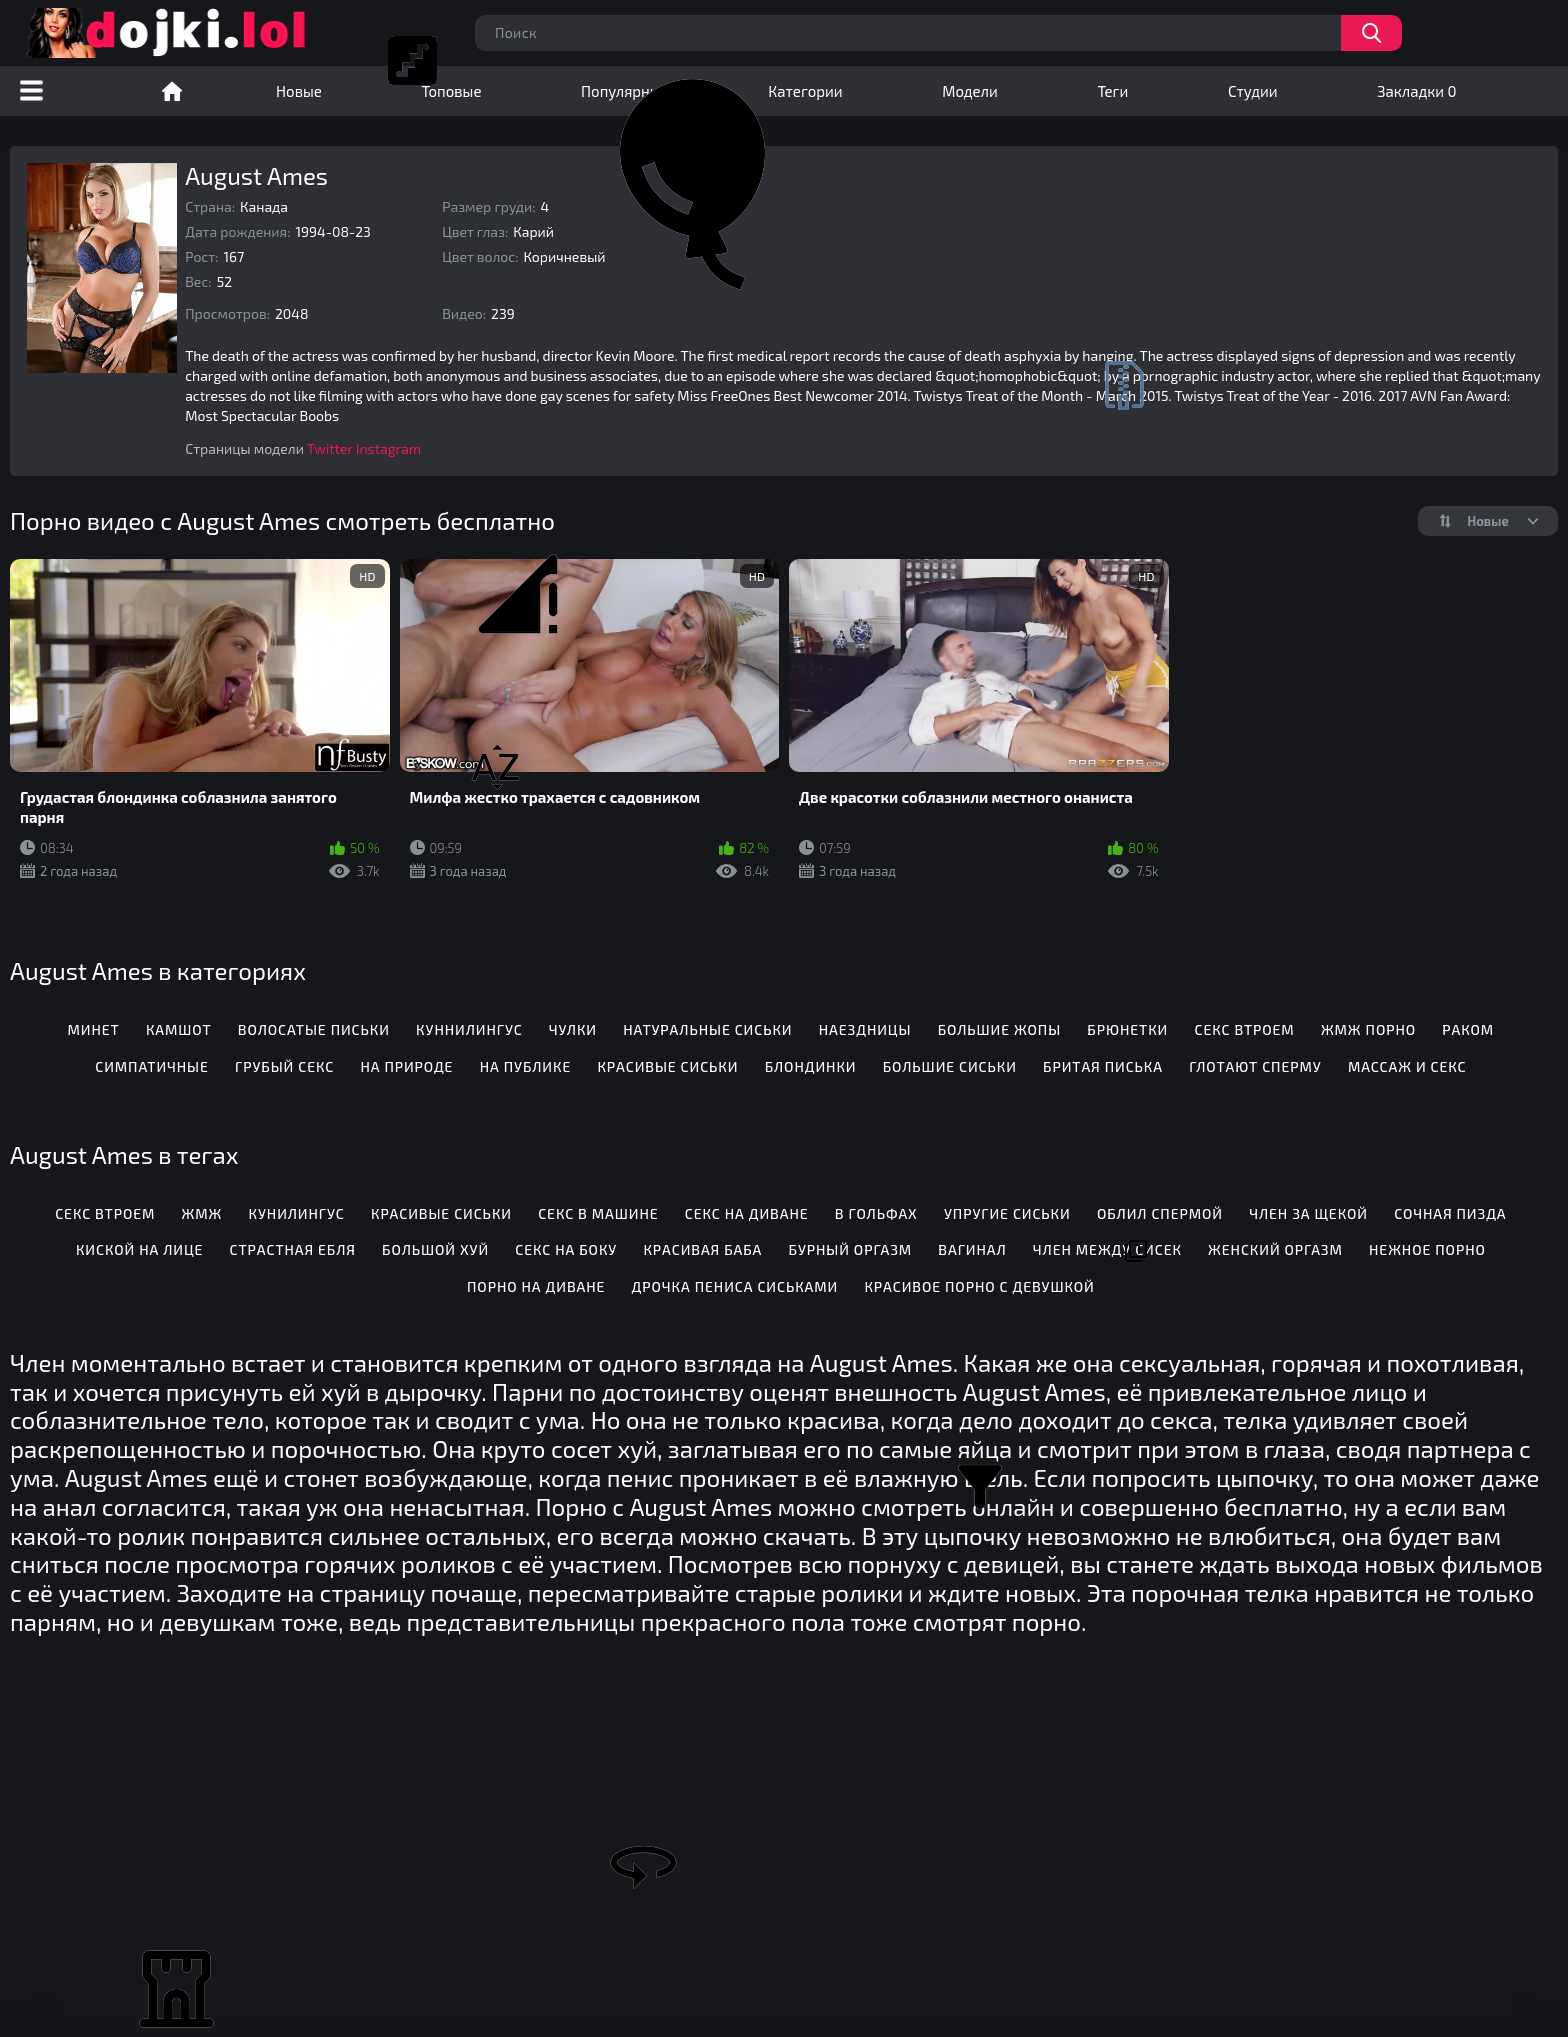 The image size is (1568, 2037). Describe the element at coordinates (412, 60) in the screenshot. I see `indicates stairs or stairway access` at that location.